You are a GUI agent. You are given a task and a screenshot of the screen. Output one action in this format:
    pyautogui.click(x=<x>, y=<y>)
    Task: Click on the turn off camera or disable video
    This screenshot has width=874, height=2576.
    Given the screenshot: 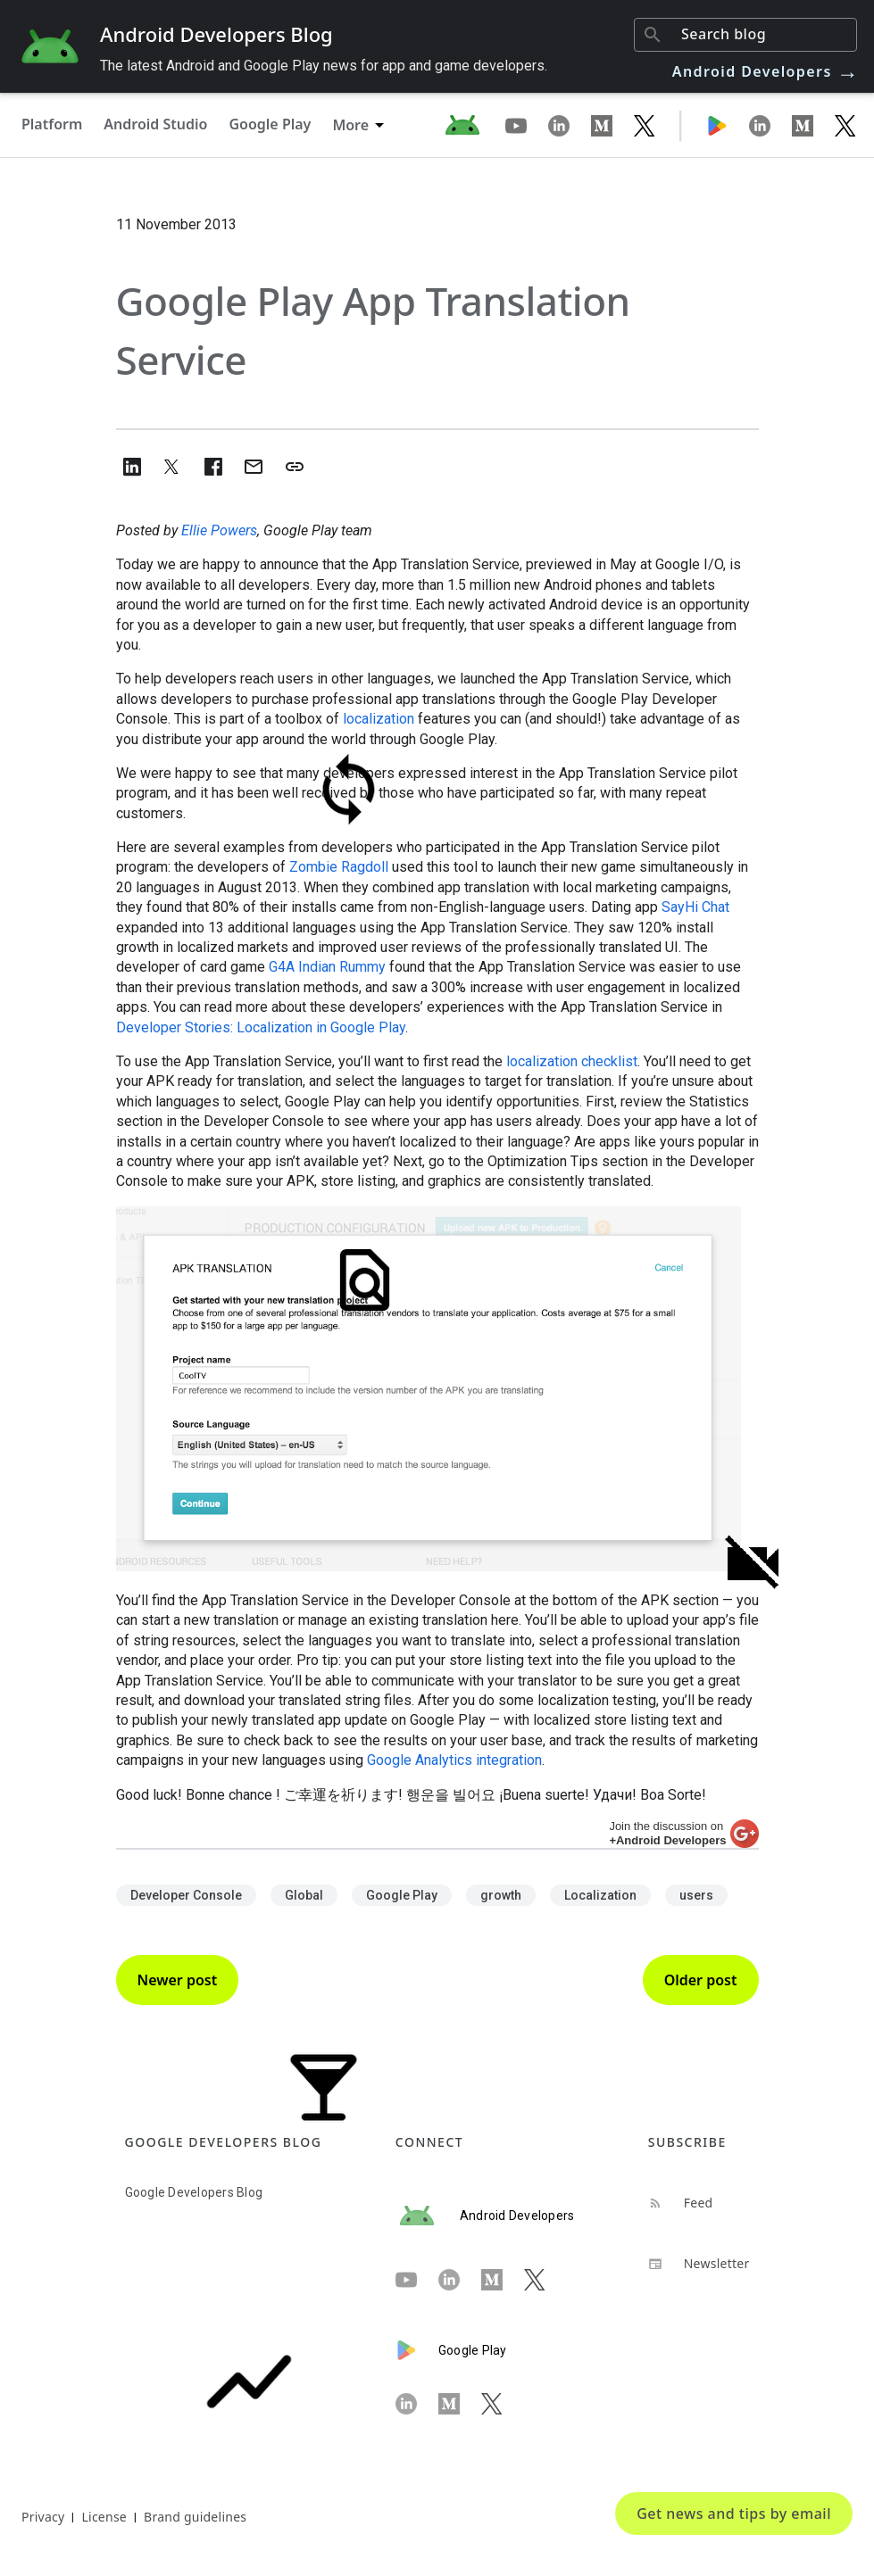 What is the action you would take?
    pyautogui.click(x=753, y=1563)
    